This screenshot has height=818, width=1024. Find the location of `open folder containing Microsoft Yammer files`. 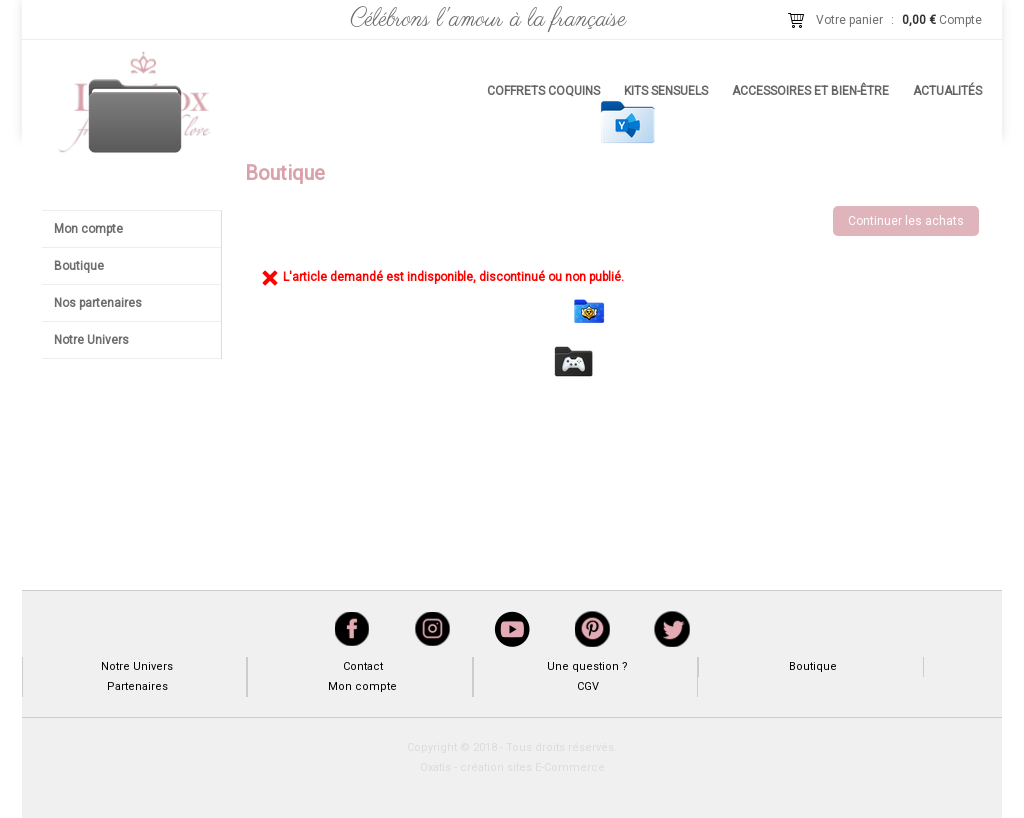

open folder containing Microsoft Yammer files is located at coordinates (627, 123).